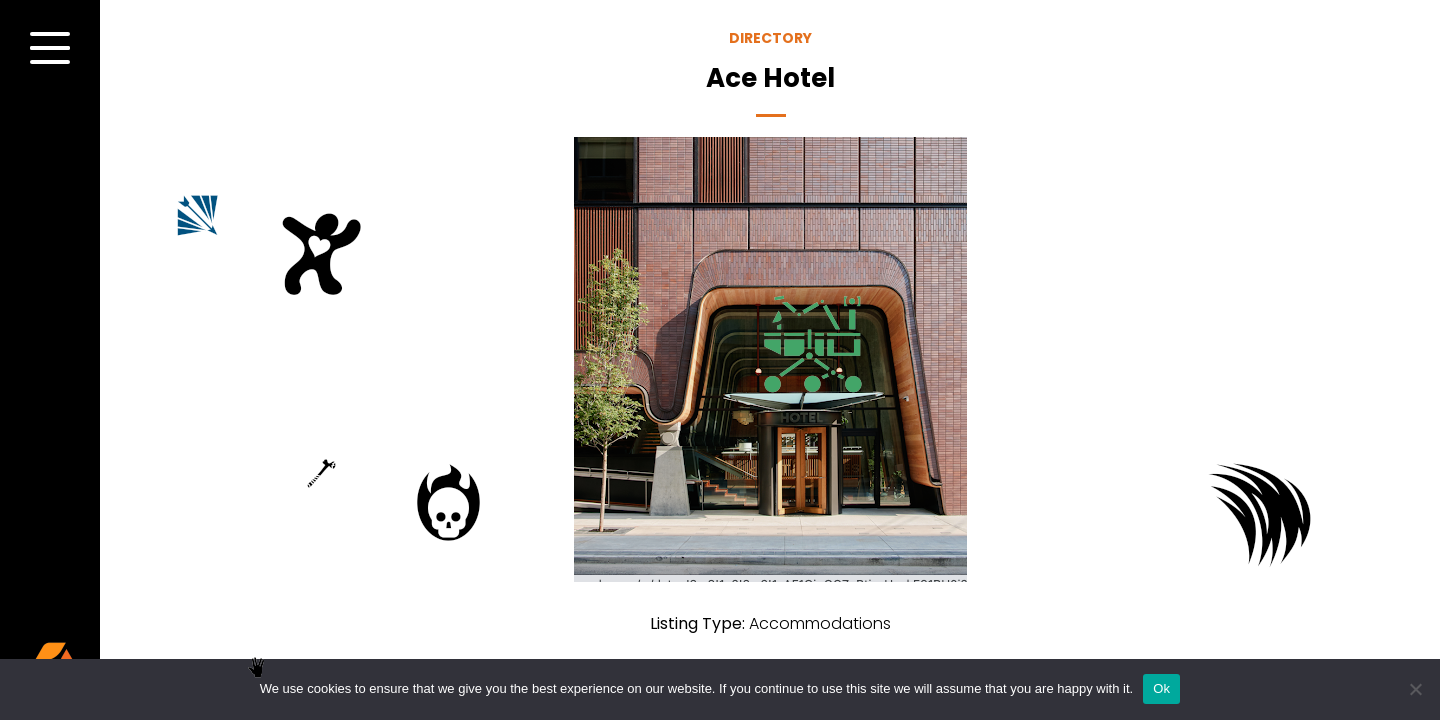 The height and width of the screenshot is (720, 1440). What do you see at coordinates (813, 344) in the screenshot?
I see `view mars rover mission details` at bounding box center [813, 344].